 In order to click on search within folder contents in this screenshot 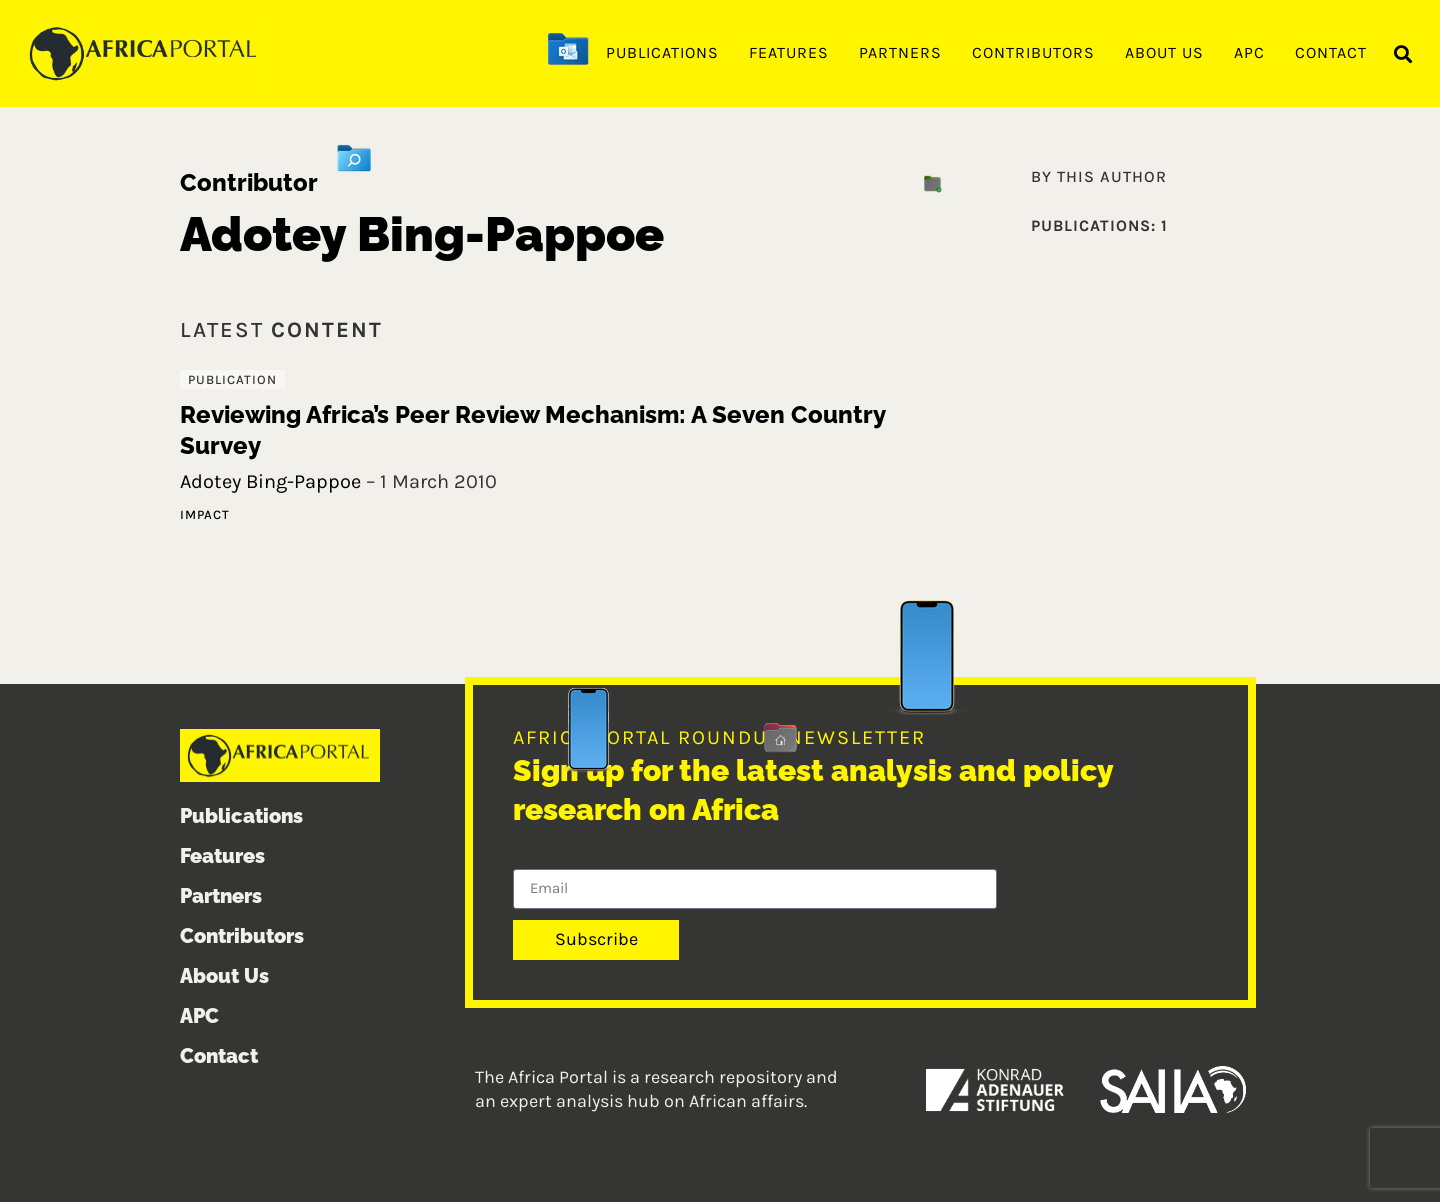, I will do `click(354, 159)`.